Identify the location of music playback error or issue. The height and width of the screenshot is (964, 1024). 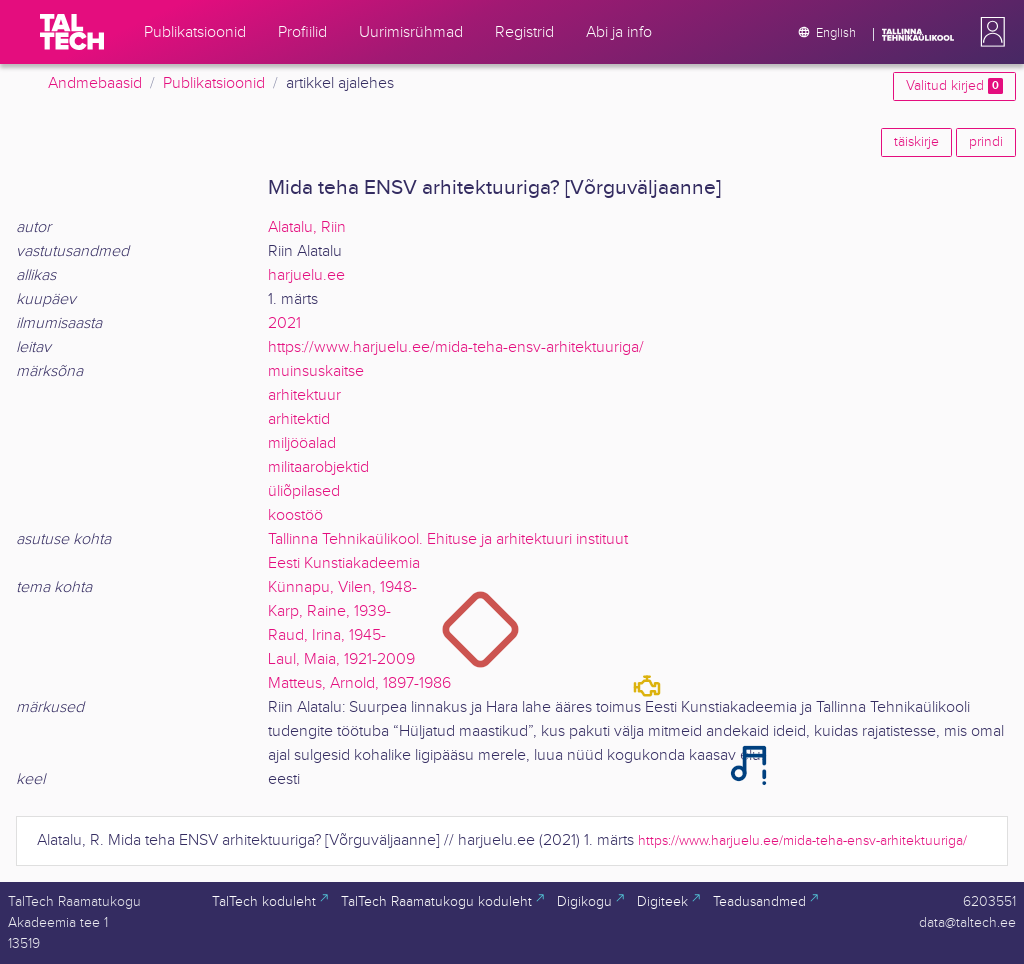
(750, 763).